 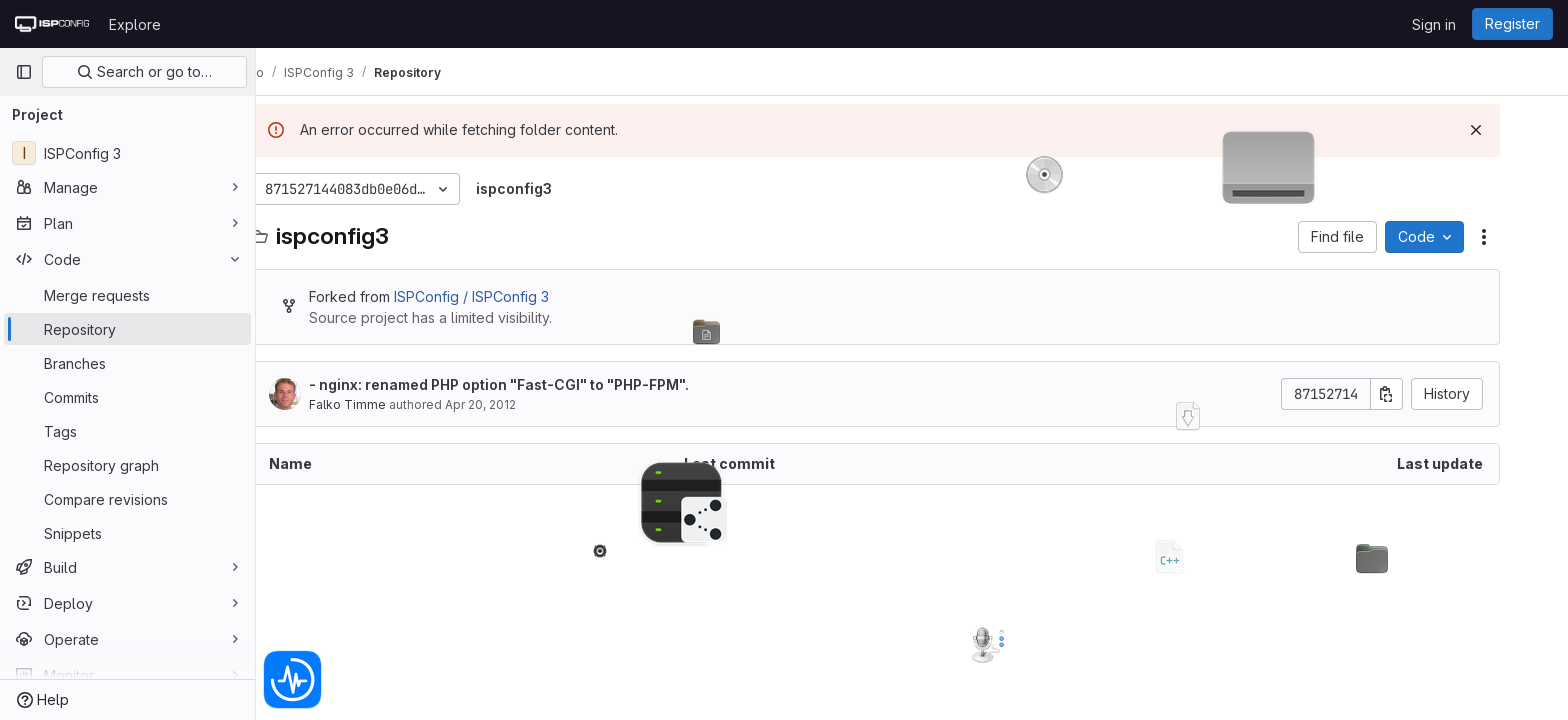 I want to click on adjust speaker or audio output volume, so click(x=600, y=551).